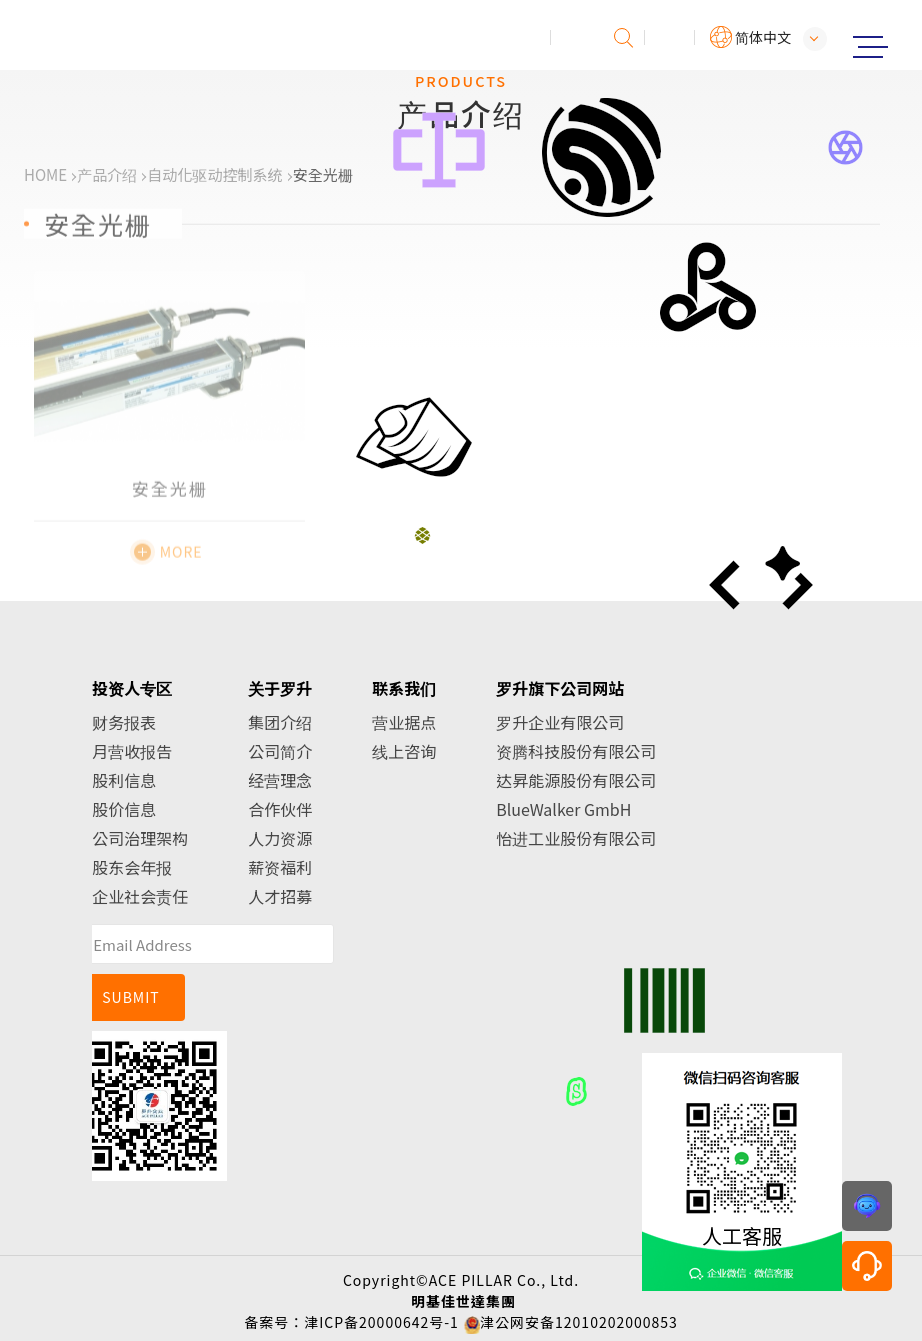 The image size is (922, 1341). What do you see at coordinates (601, 157) in the screenshot?
I see `espressif systems company logo` at bounding box center [601, 157].